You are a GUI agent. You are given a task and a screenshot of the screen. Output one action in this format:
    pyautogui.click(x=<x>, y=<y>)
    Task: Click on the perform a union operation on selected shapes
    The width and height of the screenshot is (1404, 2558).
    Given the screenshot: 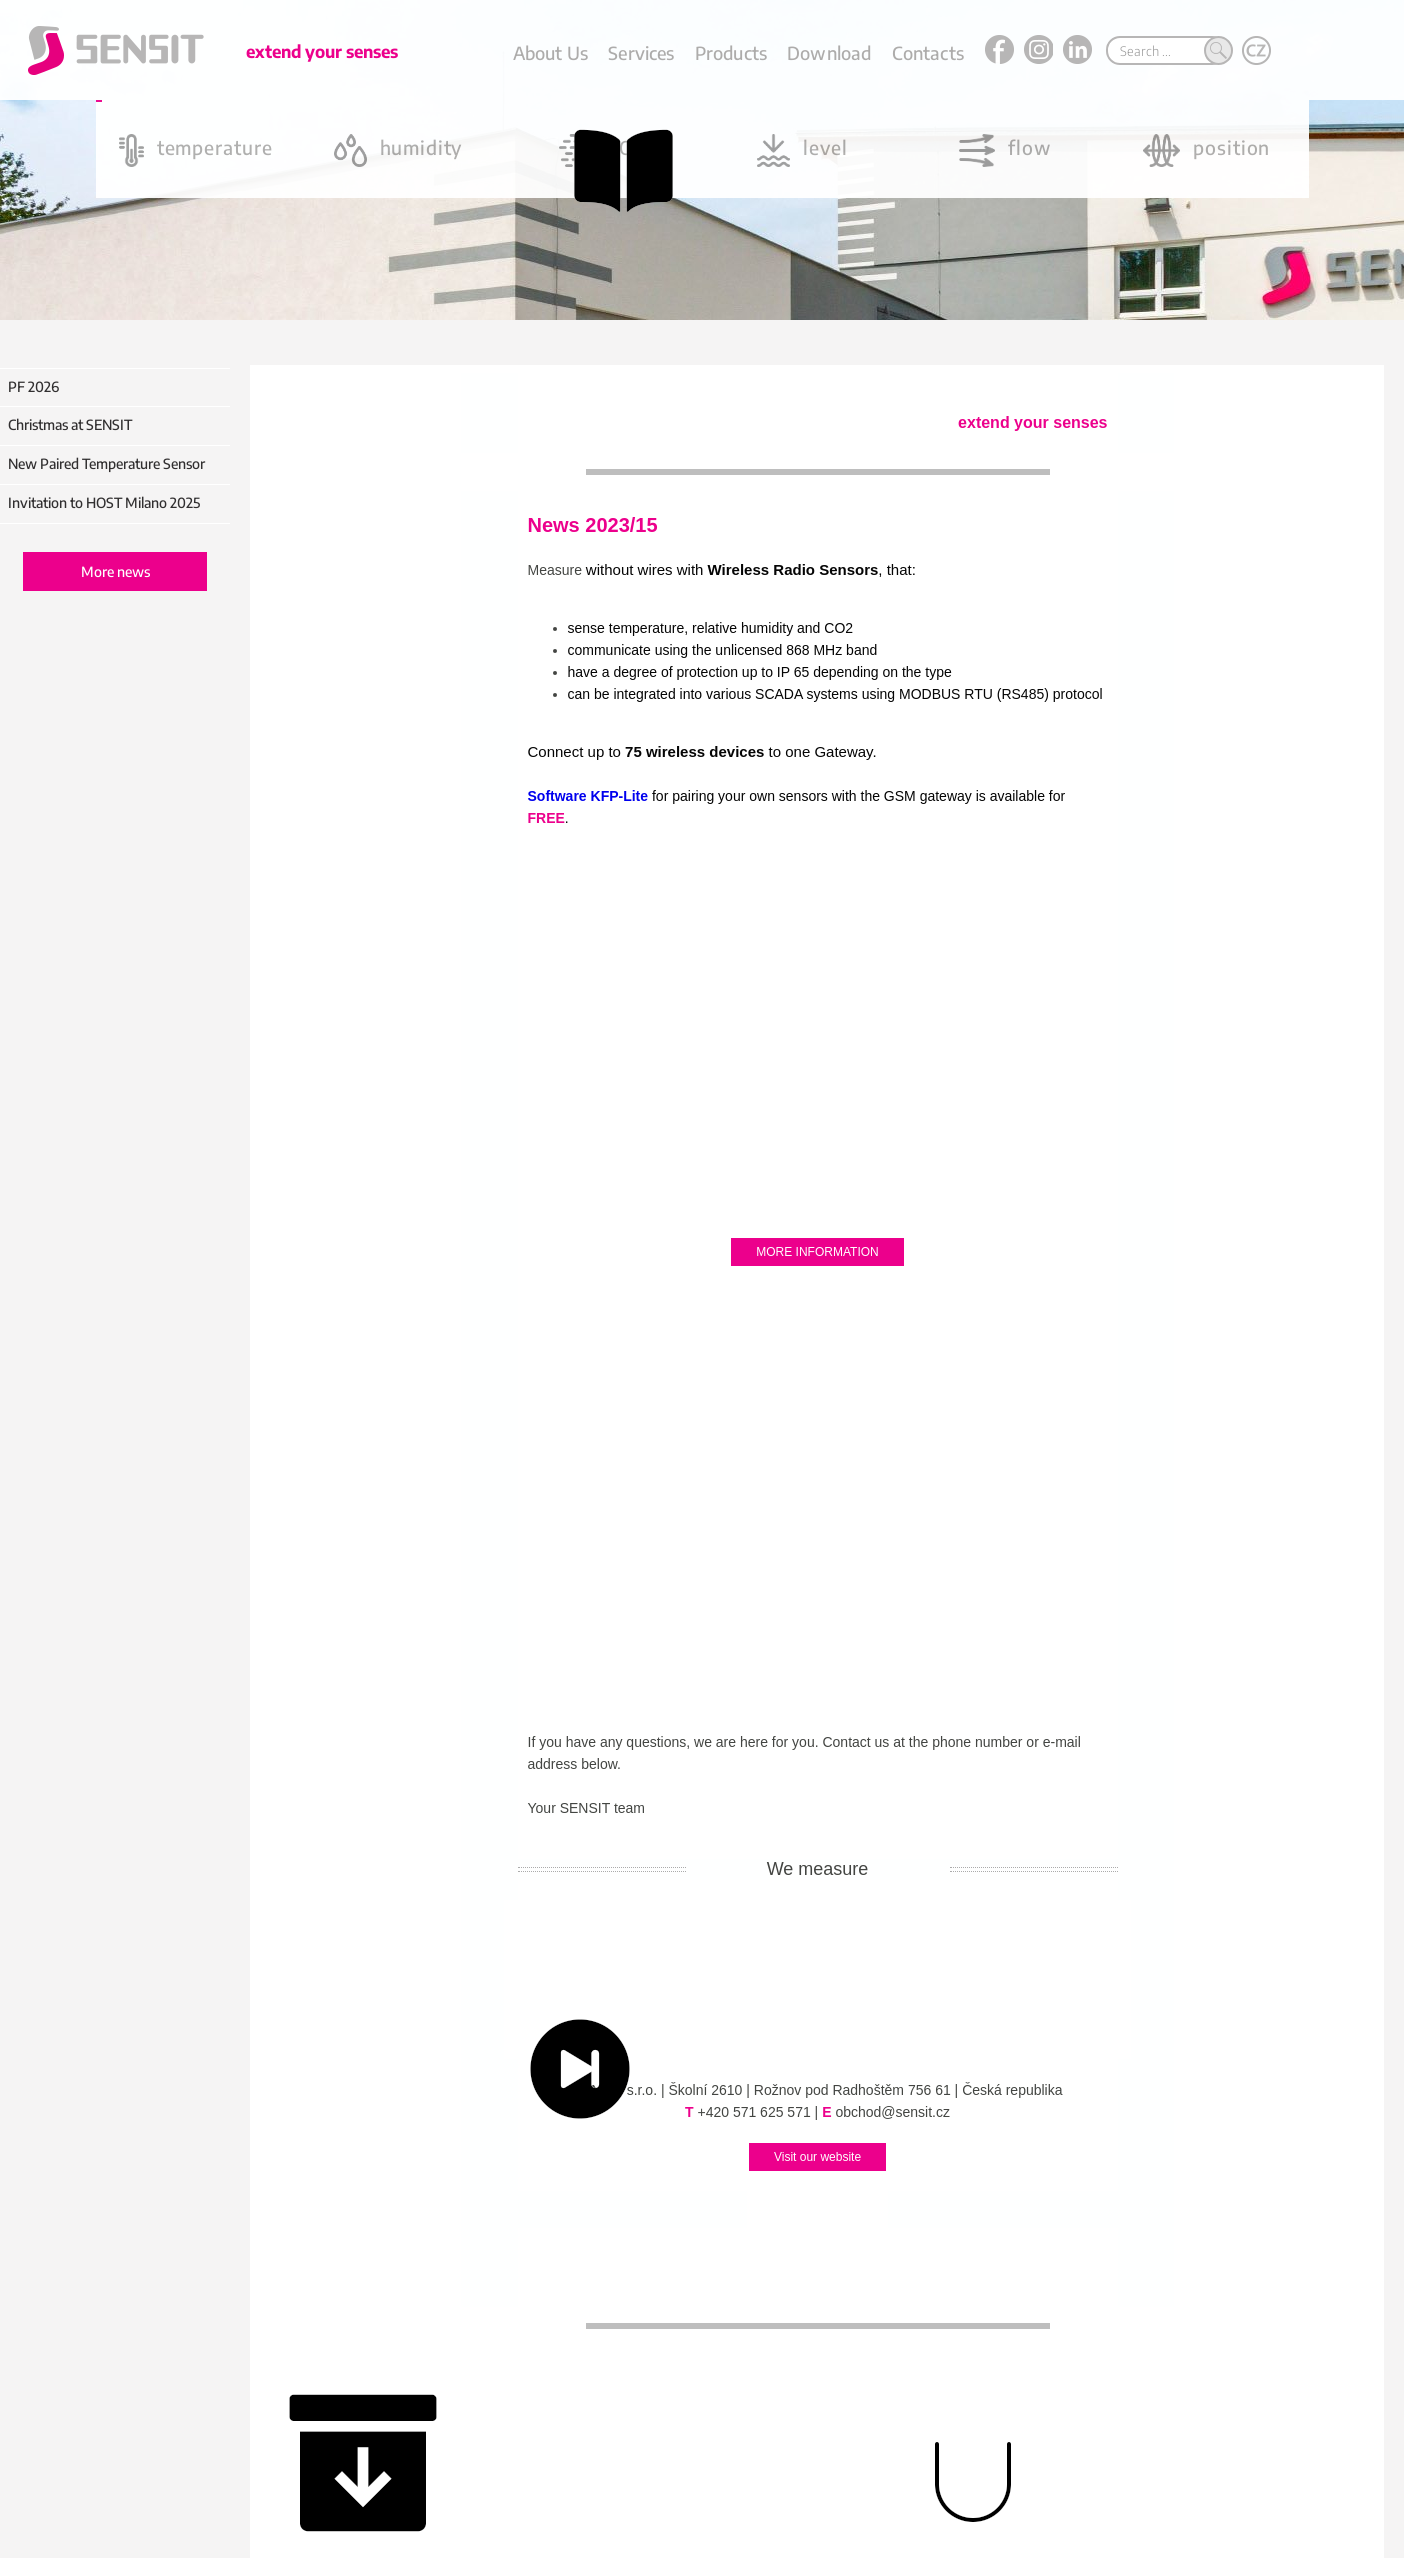 What is the action you would take?
    pyautogui.click(x=973, y=2476)
    